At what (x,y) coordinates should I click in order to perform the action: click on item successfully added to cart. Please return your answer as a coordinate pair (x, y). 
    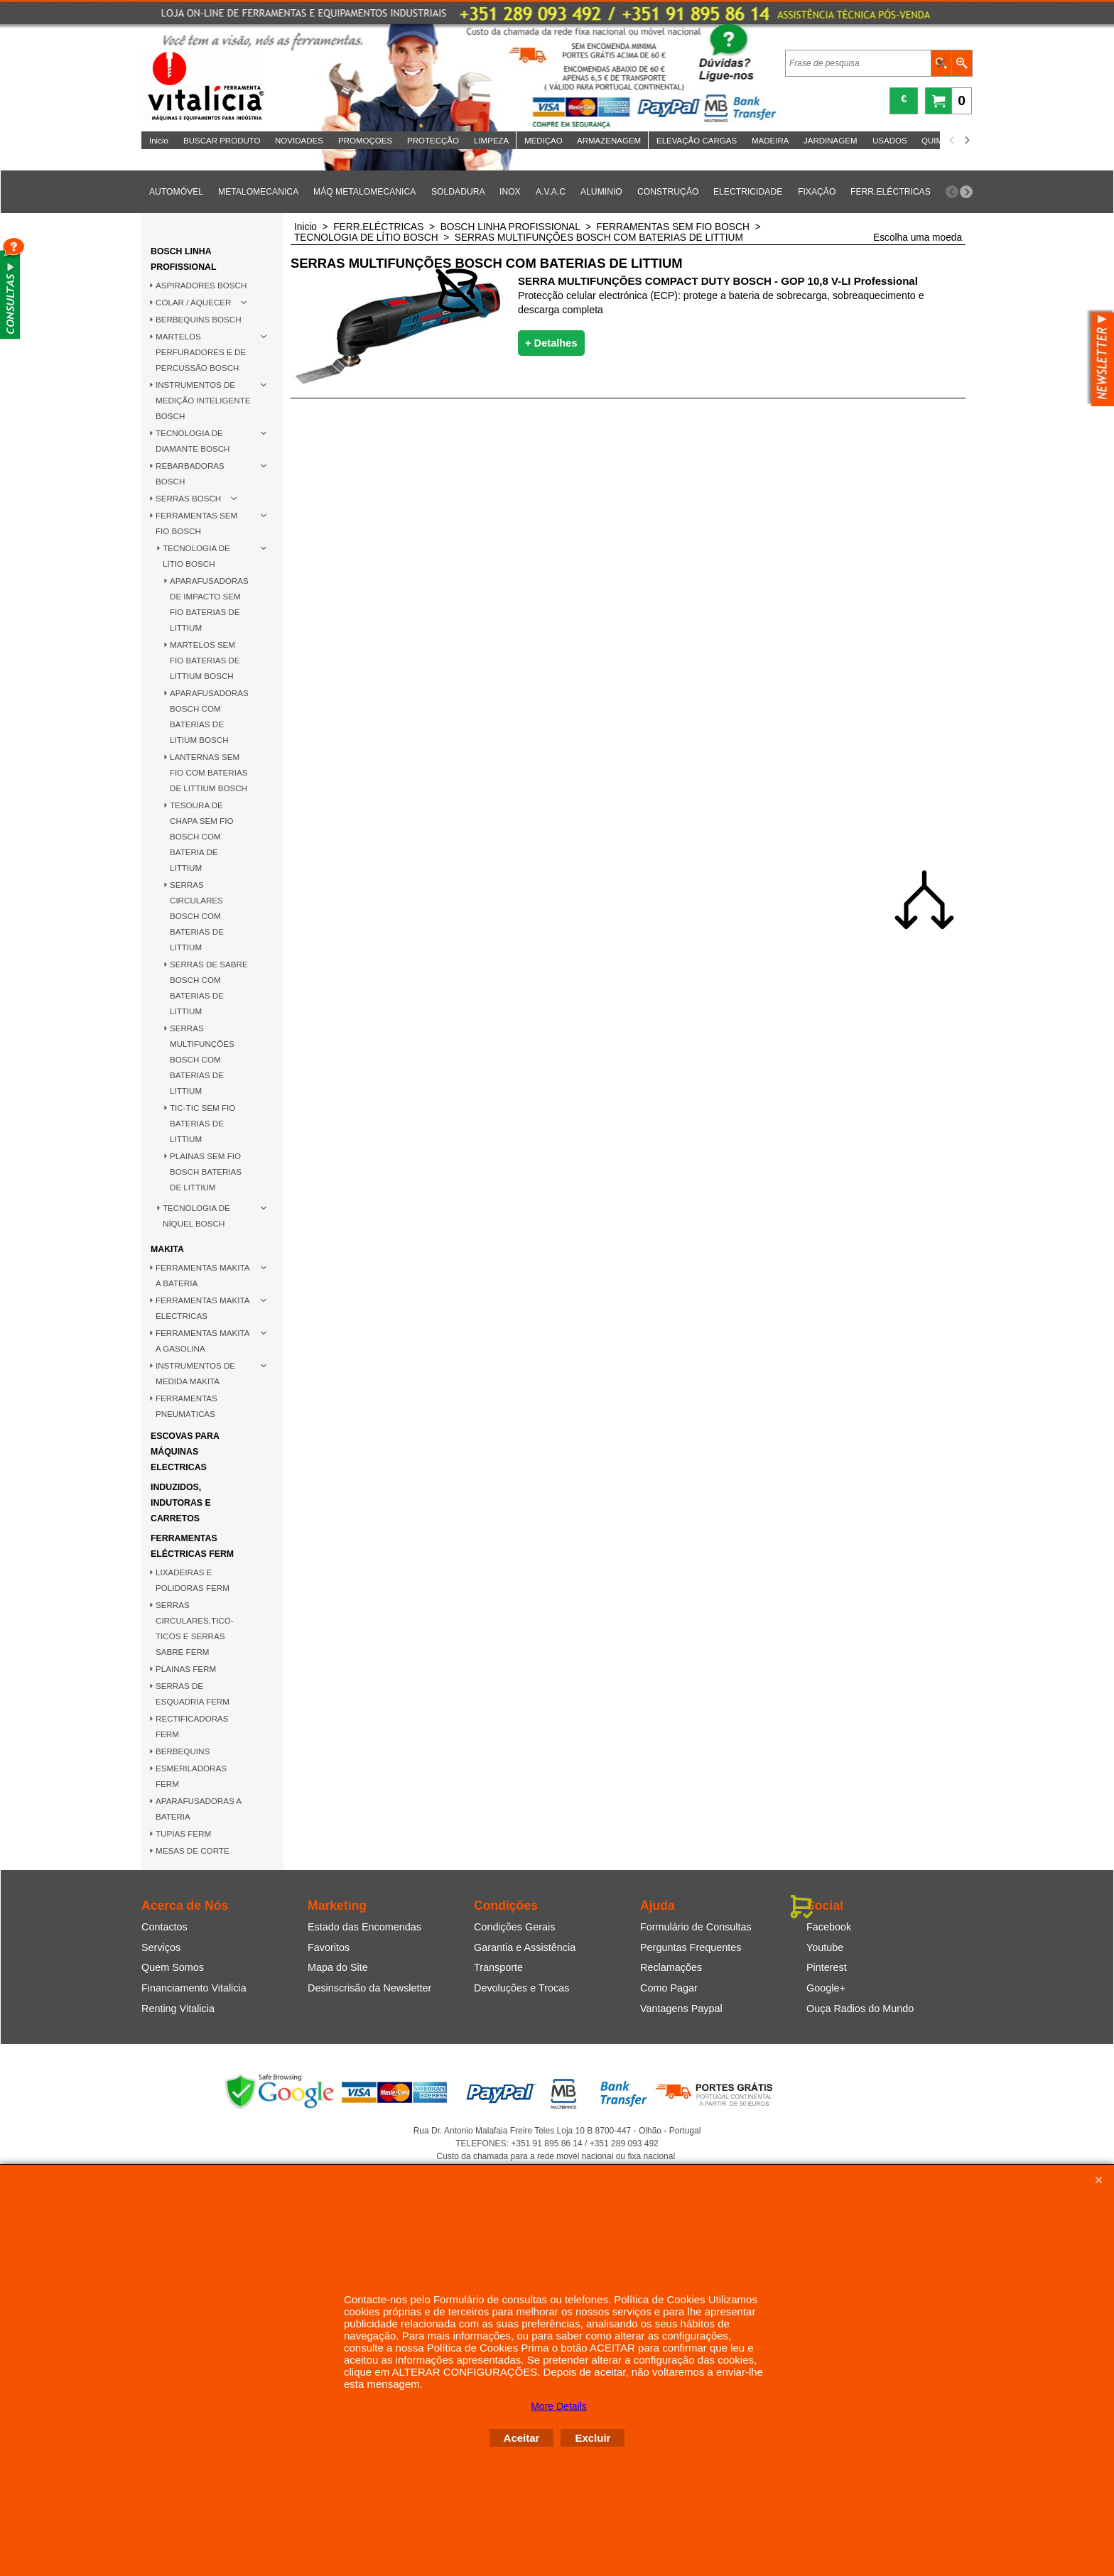
    Looking at the image, I should click on (801, 1906).